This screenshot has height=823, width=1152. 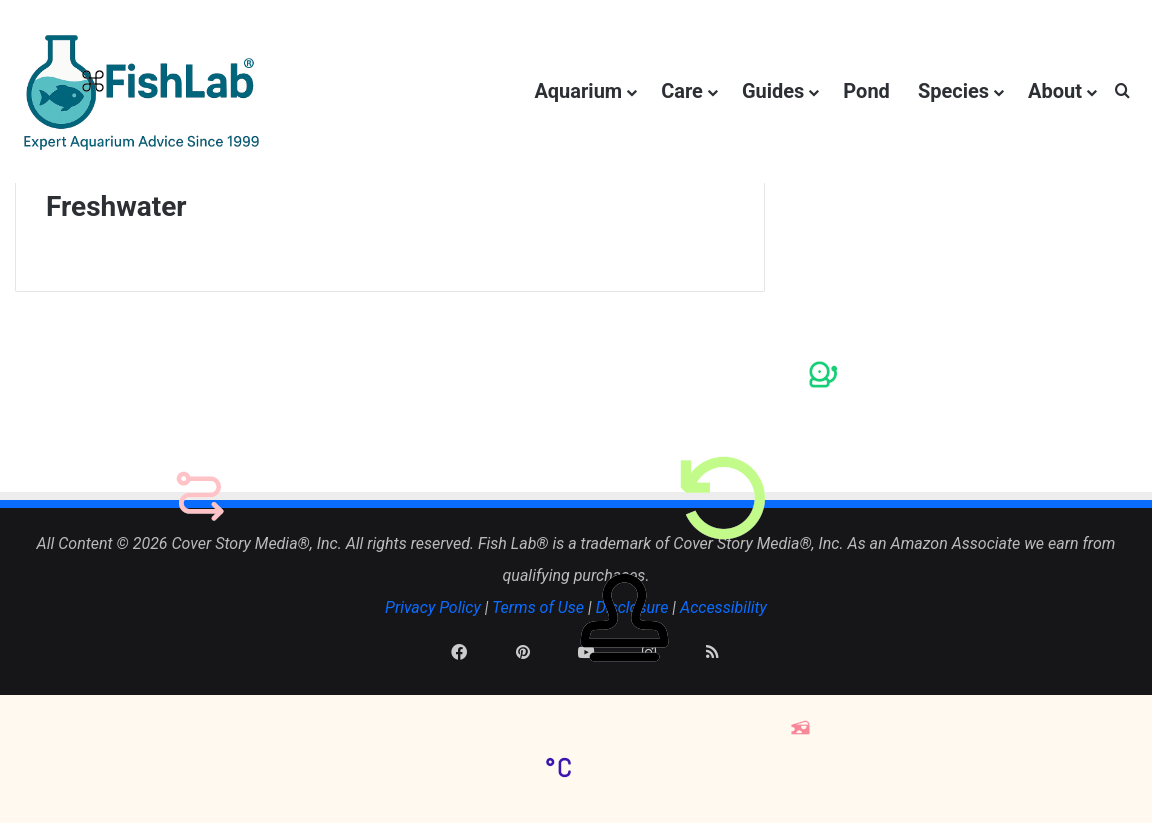 I want to click on restart the debugging session, so click(x=722, y=498).